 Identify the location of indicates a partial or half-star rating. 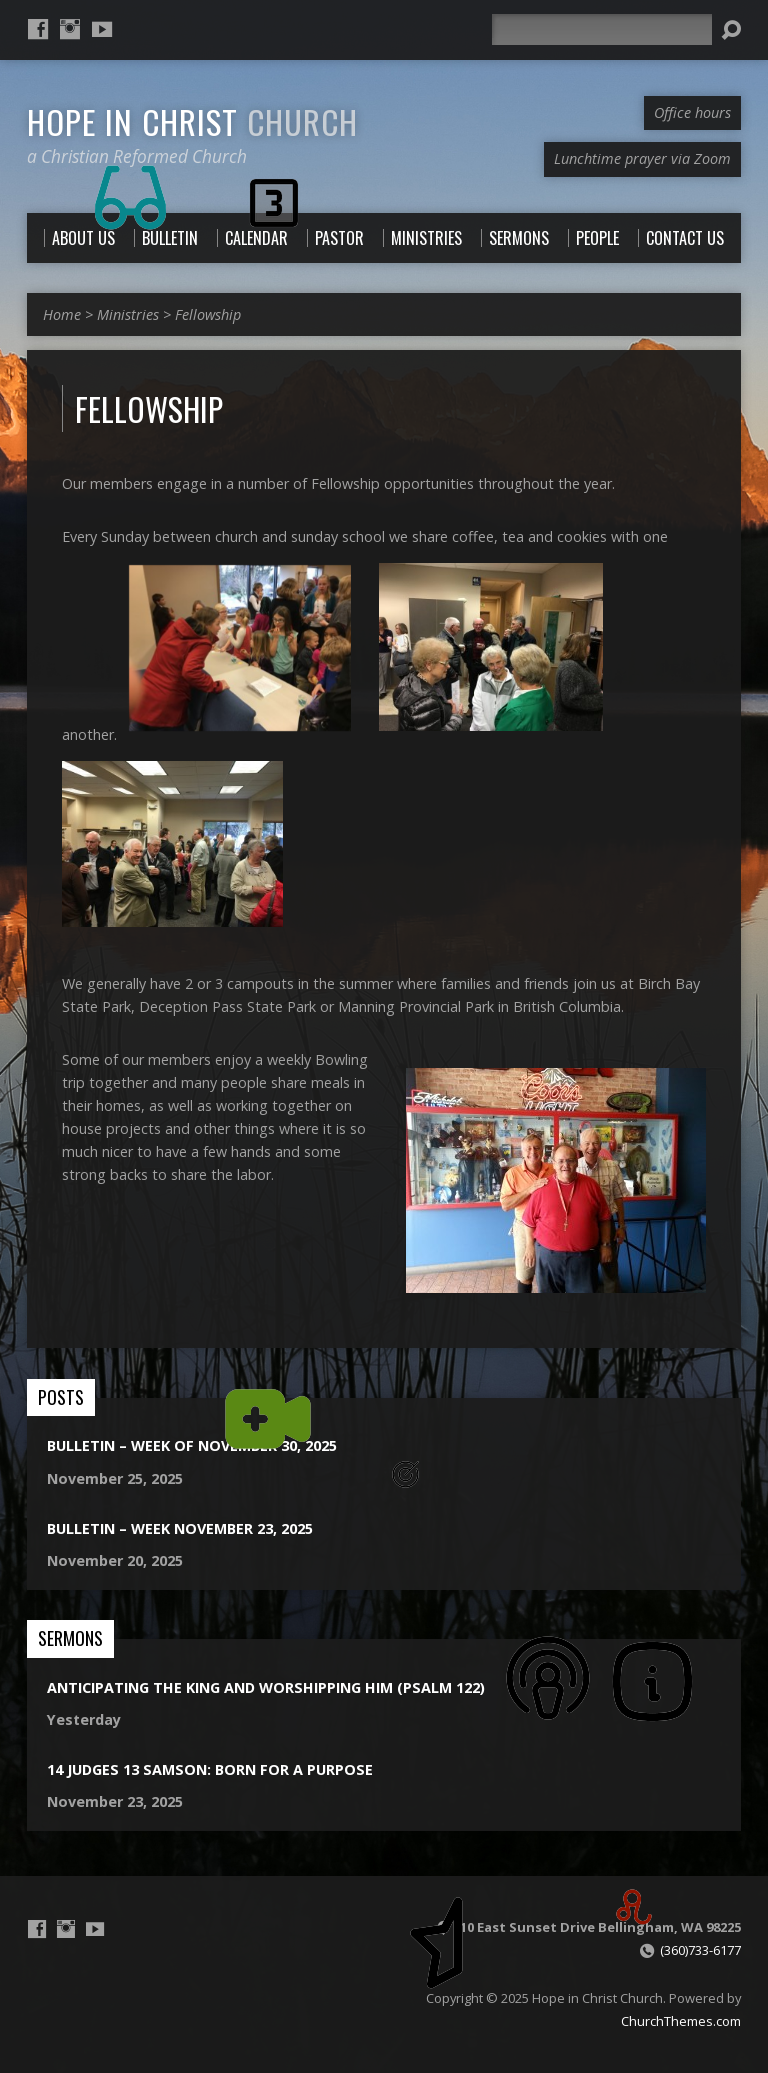
(458, 1945).